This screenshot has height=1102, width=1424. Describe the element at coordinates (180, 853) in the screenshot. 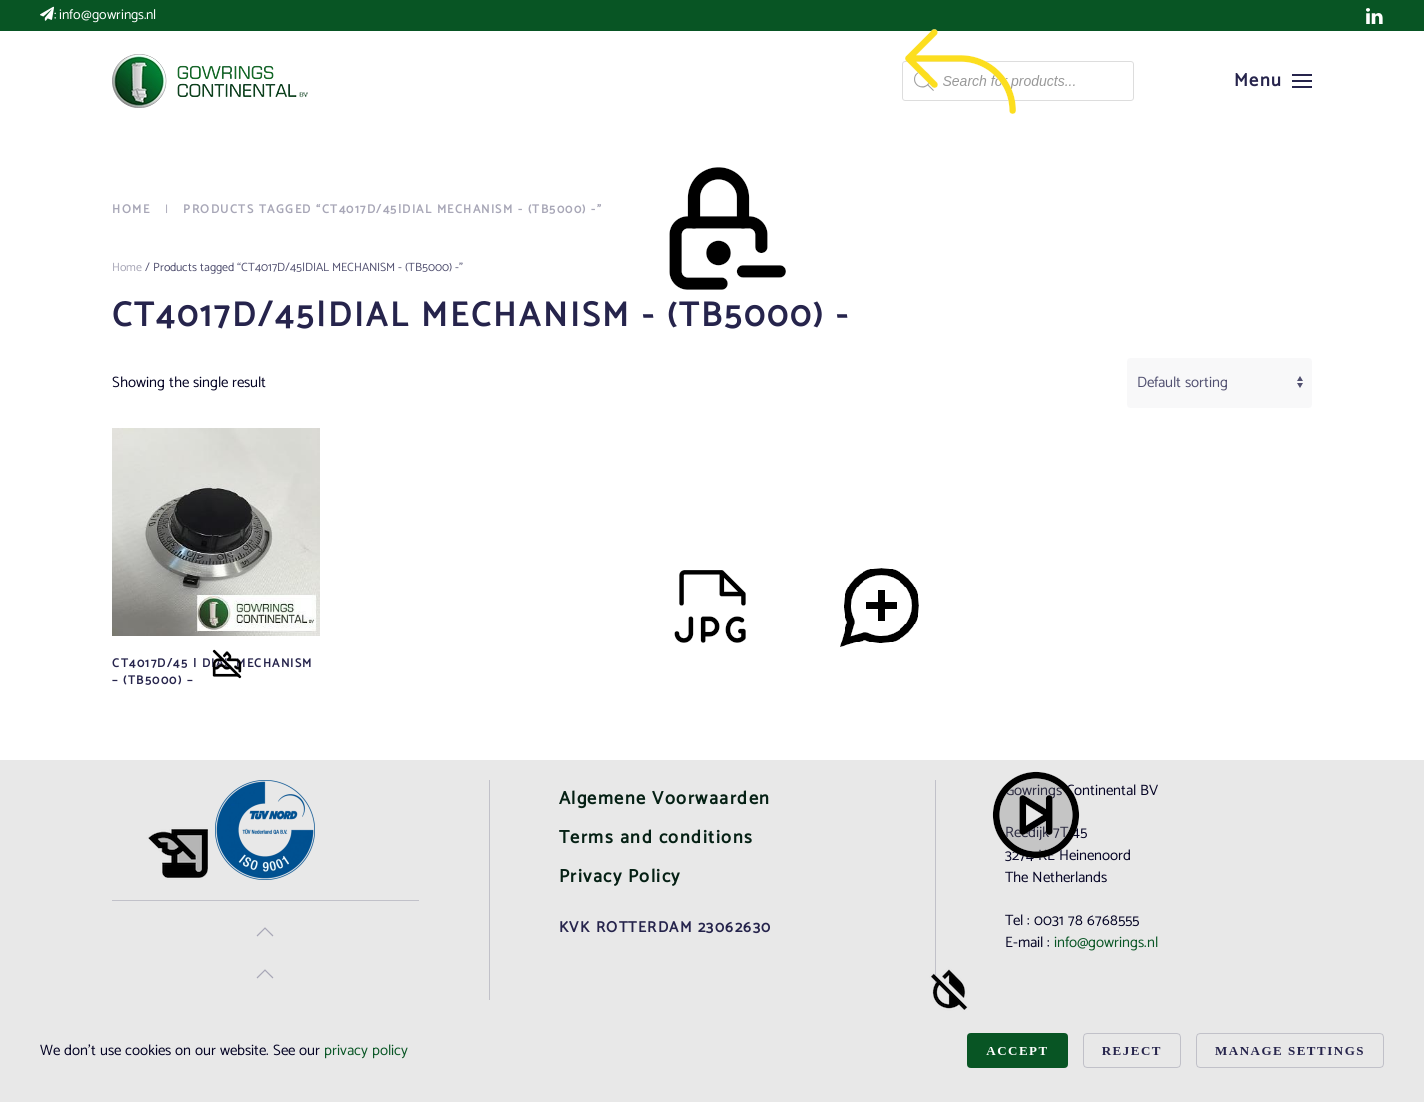

I see `view document history or revisions` at that location.